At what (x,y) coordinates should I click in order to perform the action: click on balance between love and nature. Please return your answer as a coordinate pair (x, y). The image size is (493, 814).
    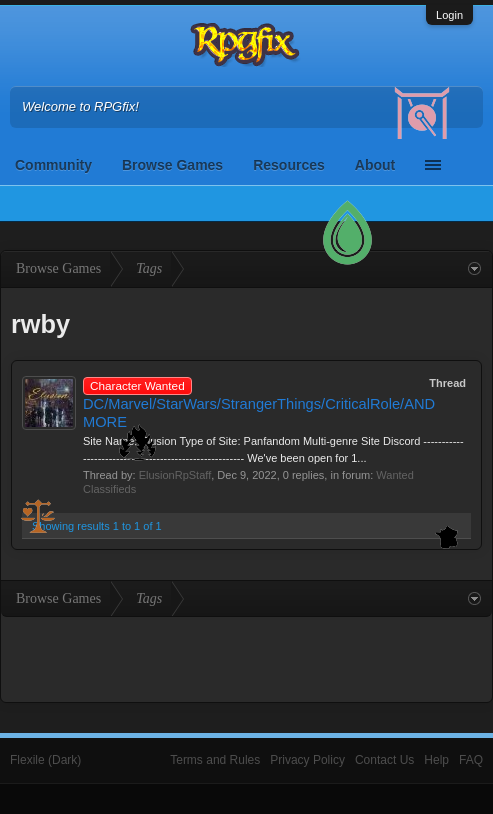
    Looking at the image, I should click on (38, 516).